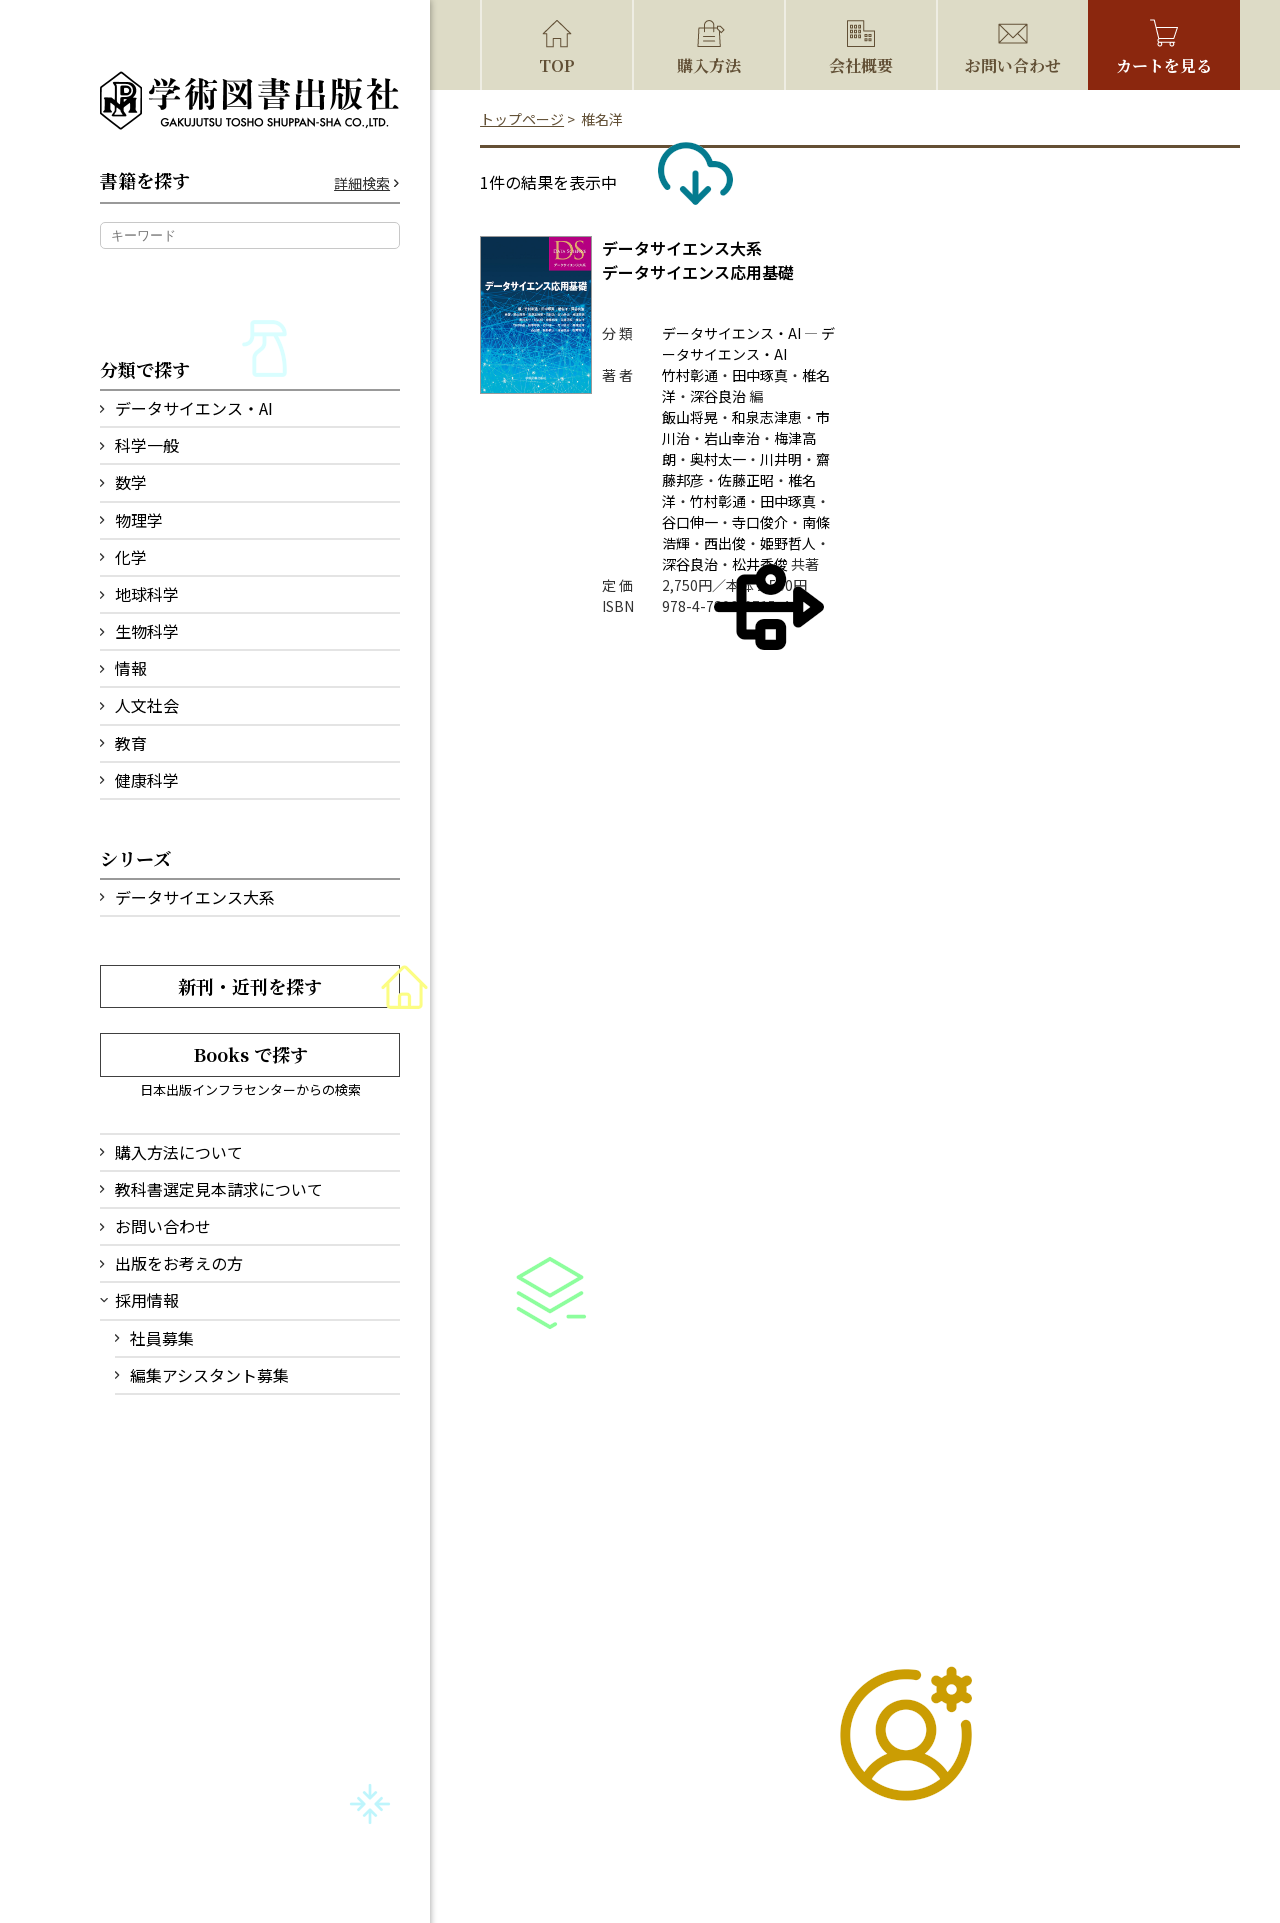 This screenshot has height=1923, width=1280. I want to click on access cleaning or household tools, so click(266, 348).